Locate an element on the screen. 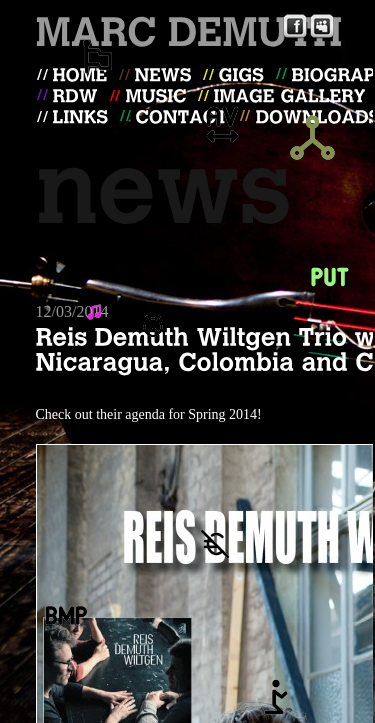 The height and width of the screenshot is (723, 375). indicates a BMP image file format is located at coordinates (66, 615).